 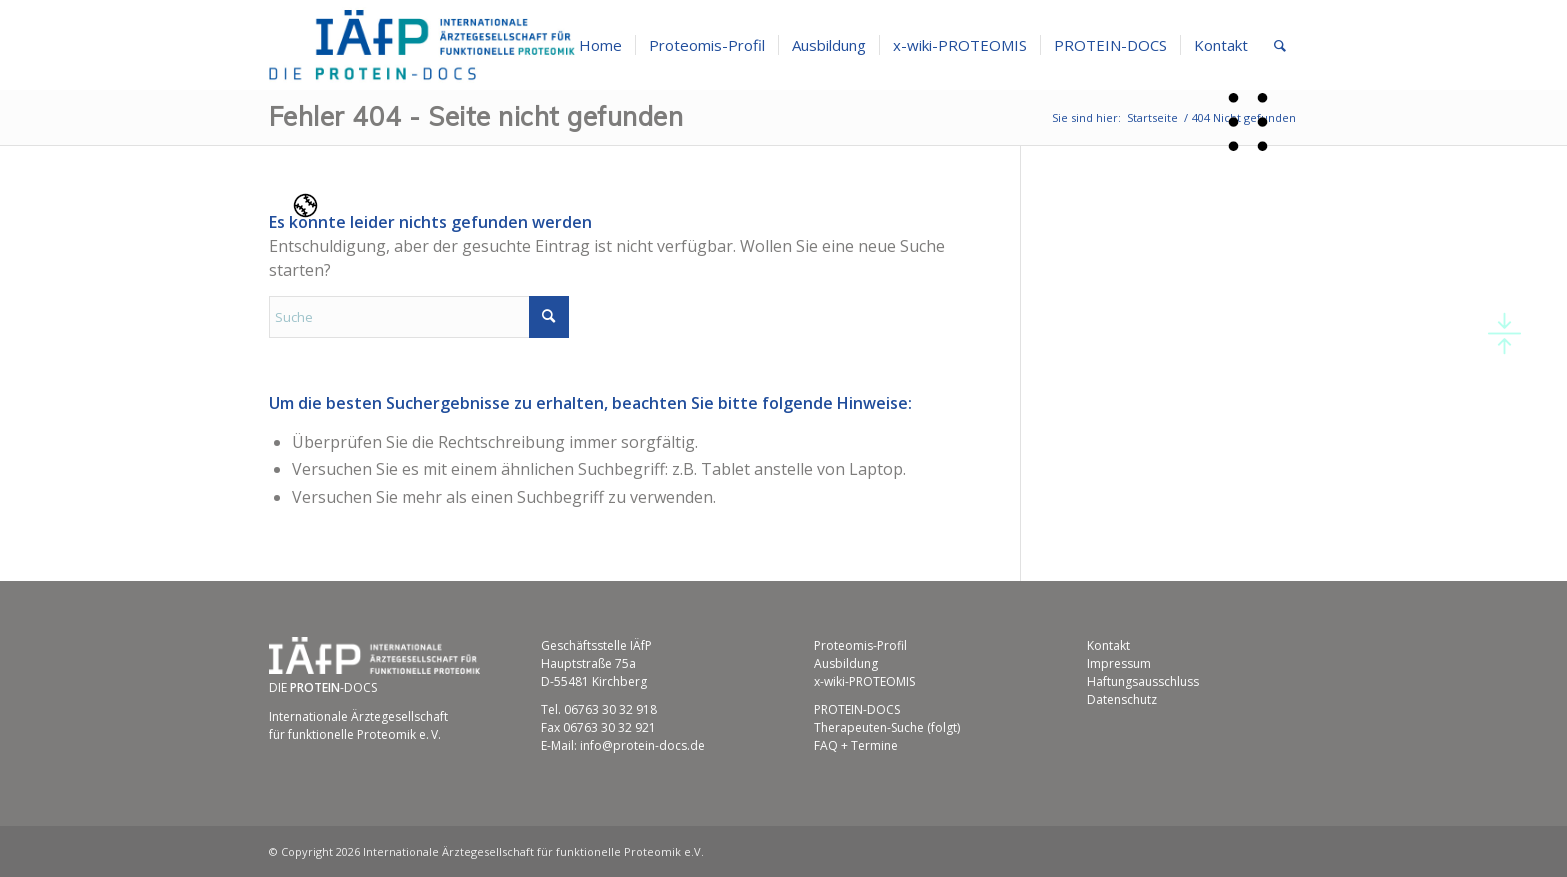 I want to click on view baseball scores or stats, so click(x=305, y=205).